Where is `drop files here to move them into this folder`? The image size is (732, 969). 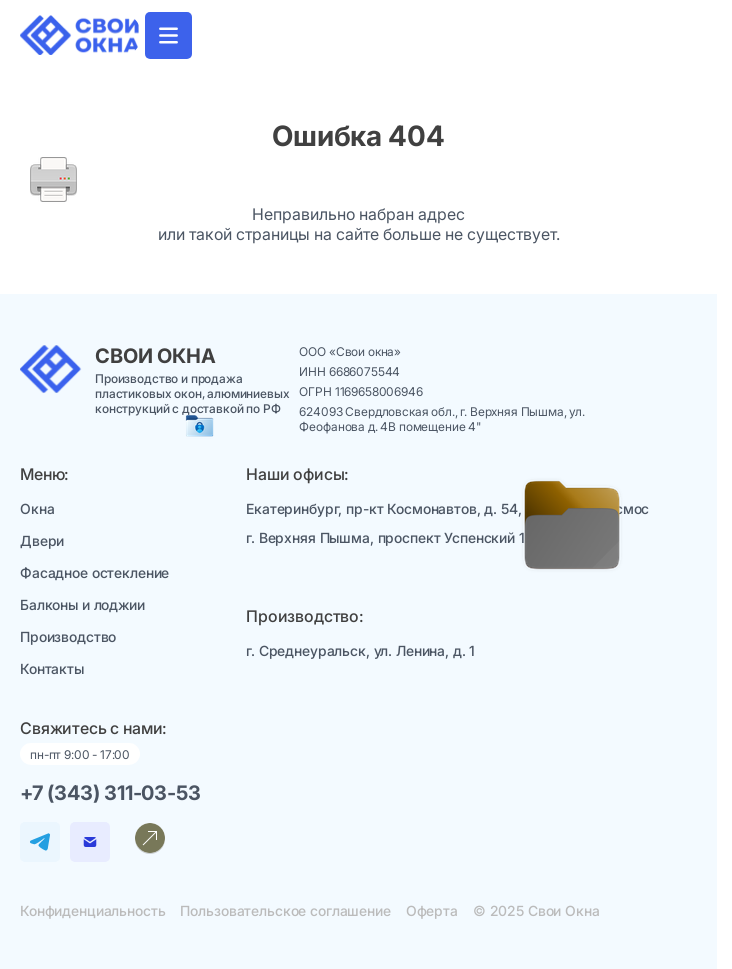
drop files here to move them into this folder is located at coordinates (572, 525).